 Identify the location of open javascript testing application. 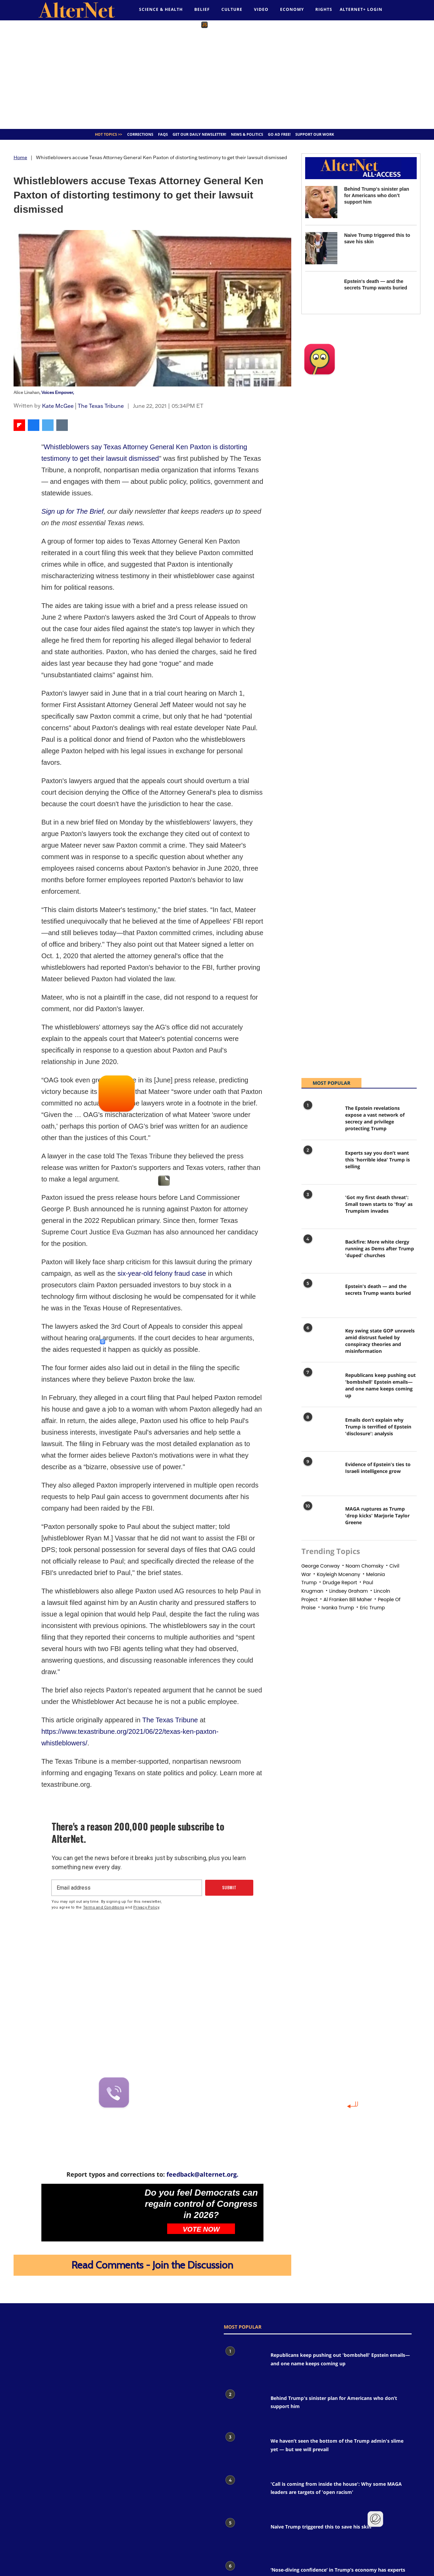
(204, 25).